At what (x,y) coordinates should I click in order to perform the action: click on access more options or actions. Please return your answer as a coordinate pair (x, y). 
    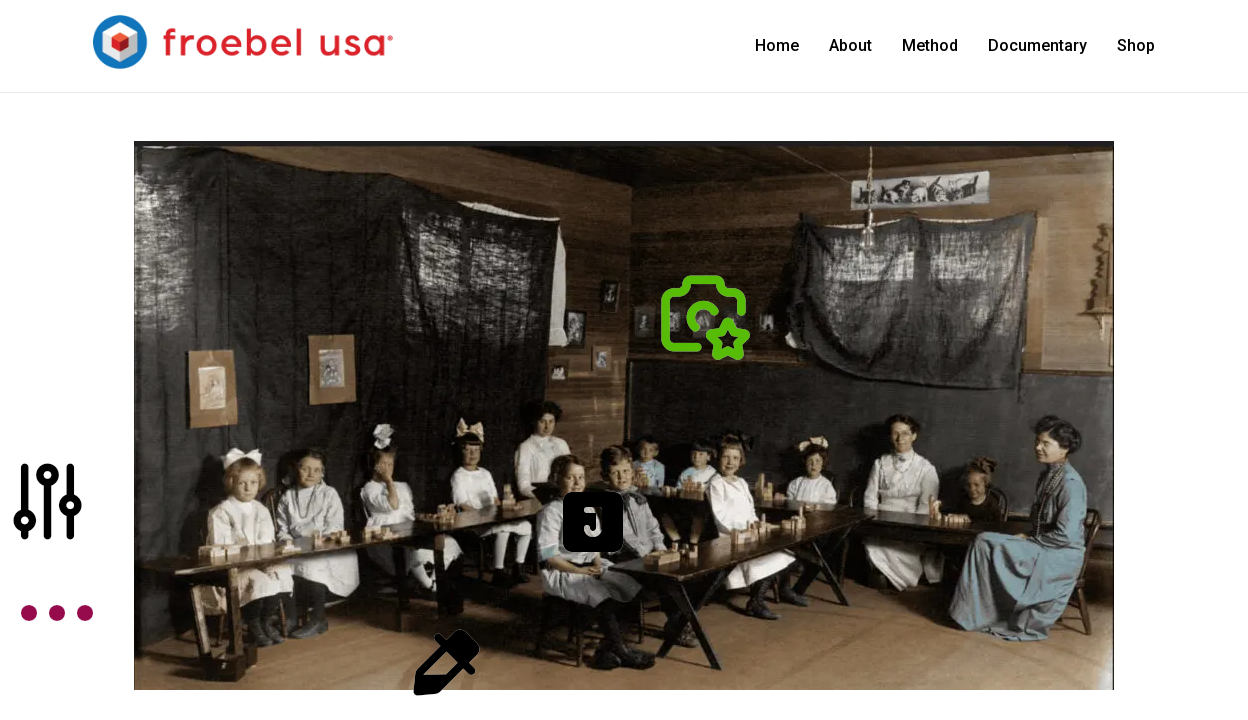
    Looking at the image, I should click on (57, 613).